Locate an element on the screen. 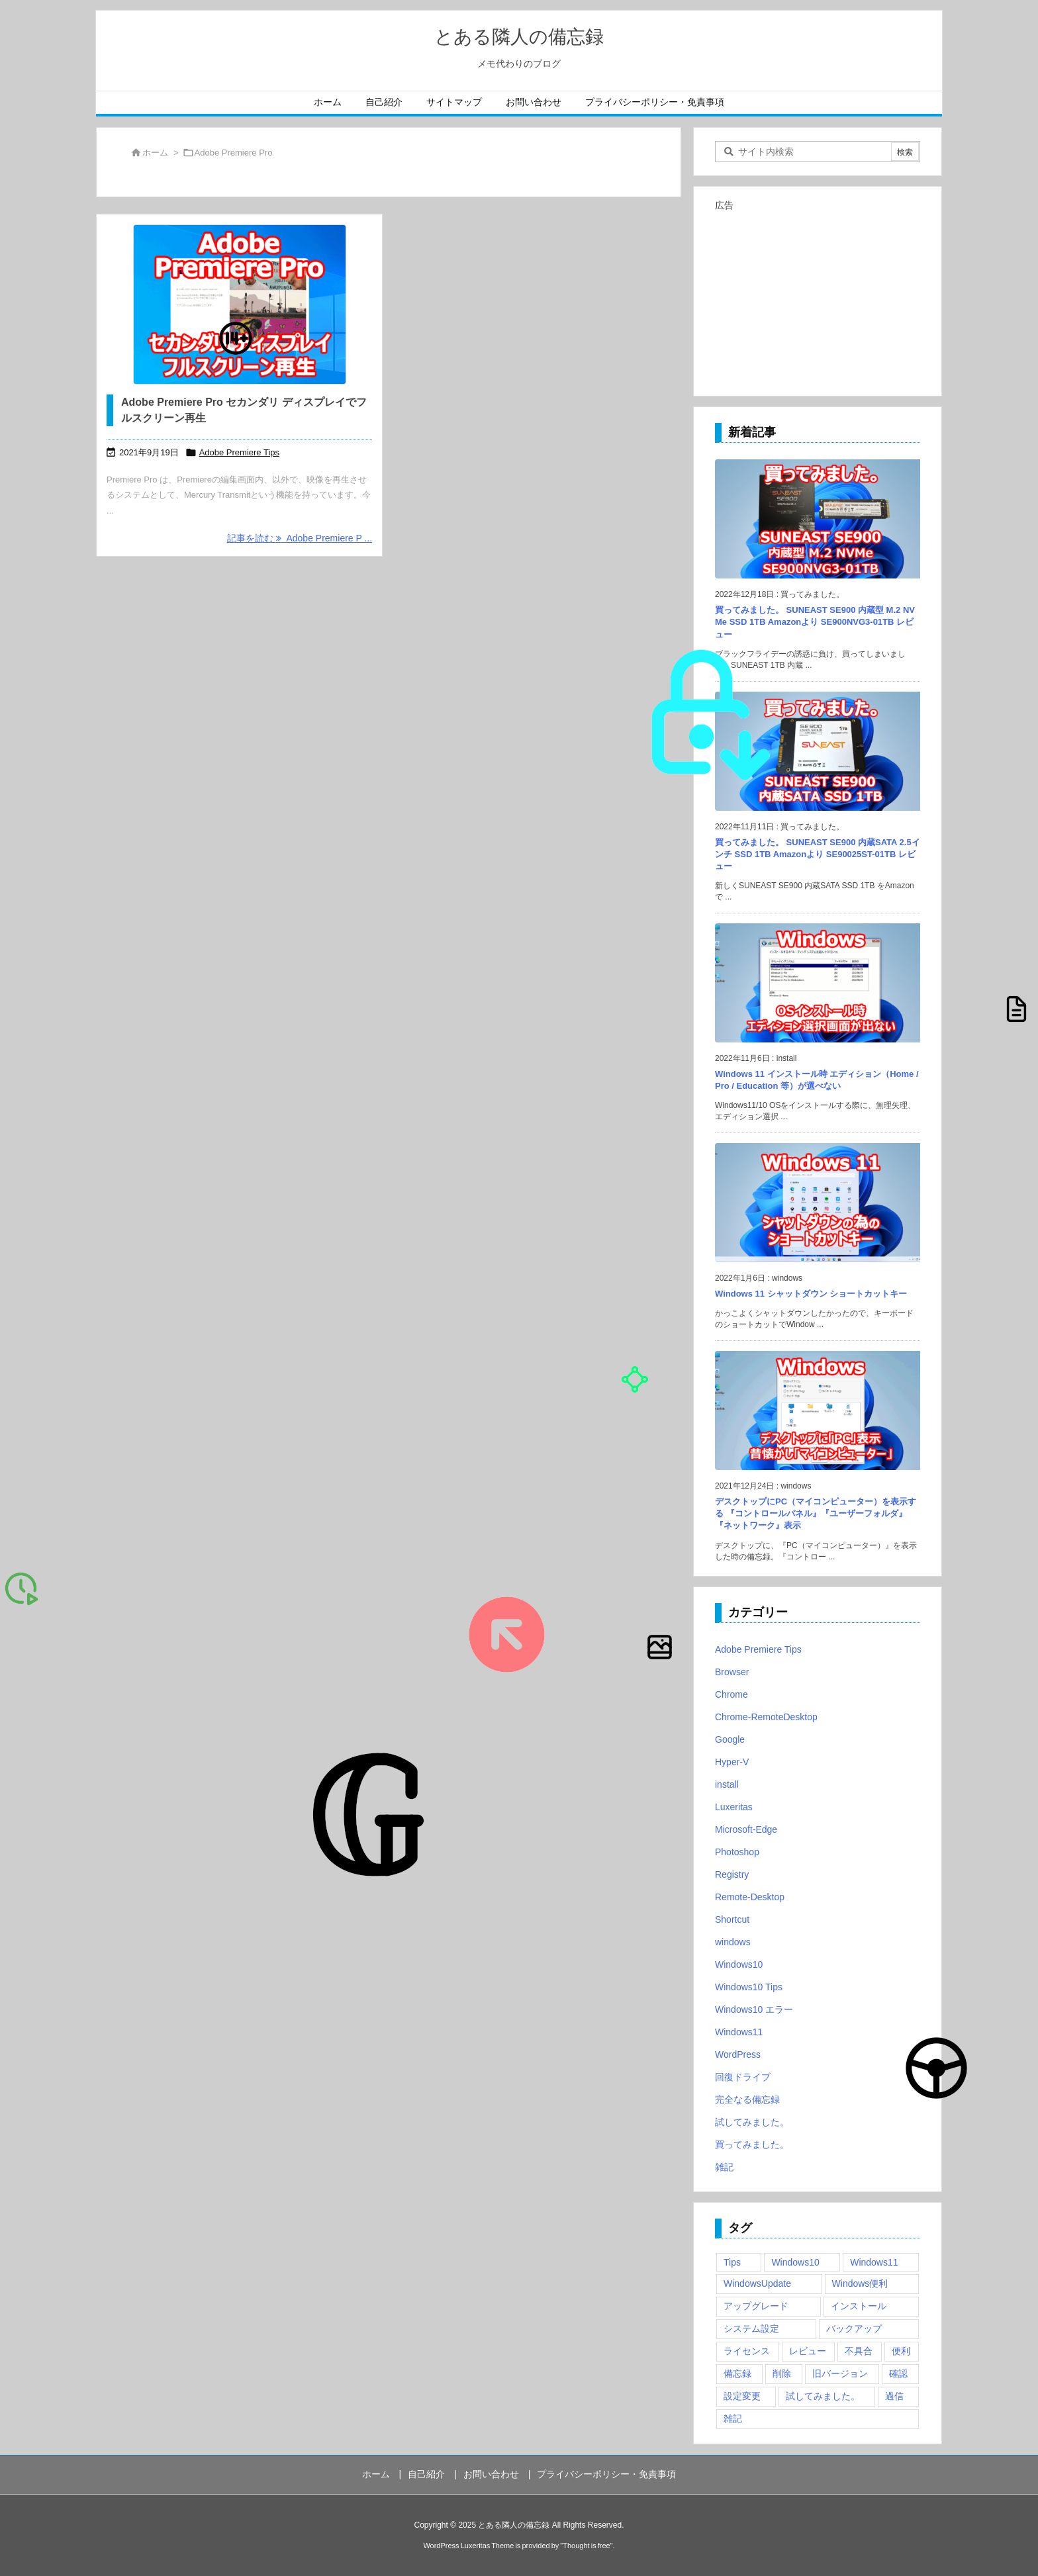 The height and width of the screenshot is (2576, 1038). indicates content rated for ages 14 and older is located at coordinates (236, 338).